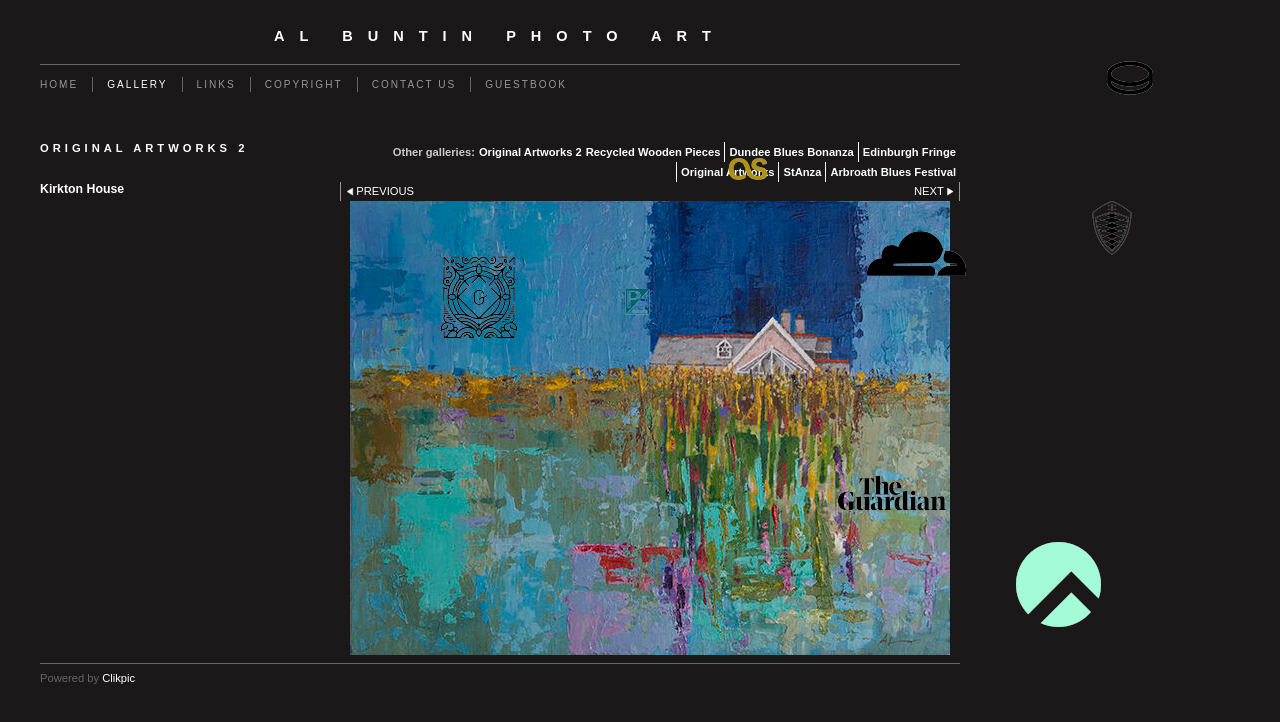 The width and height of the screenshot is (1280, 722). Describe the element at coordinates (1112, 228) in the screenshot. I see `visit the Koenigsegg website or app` at that location.